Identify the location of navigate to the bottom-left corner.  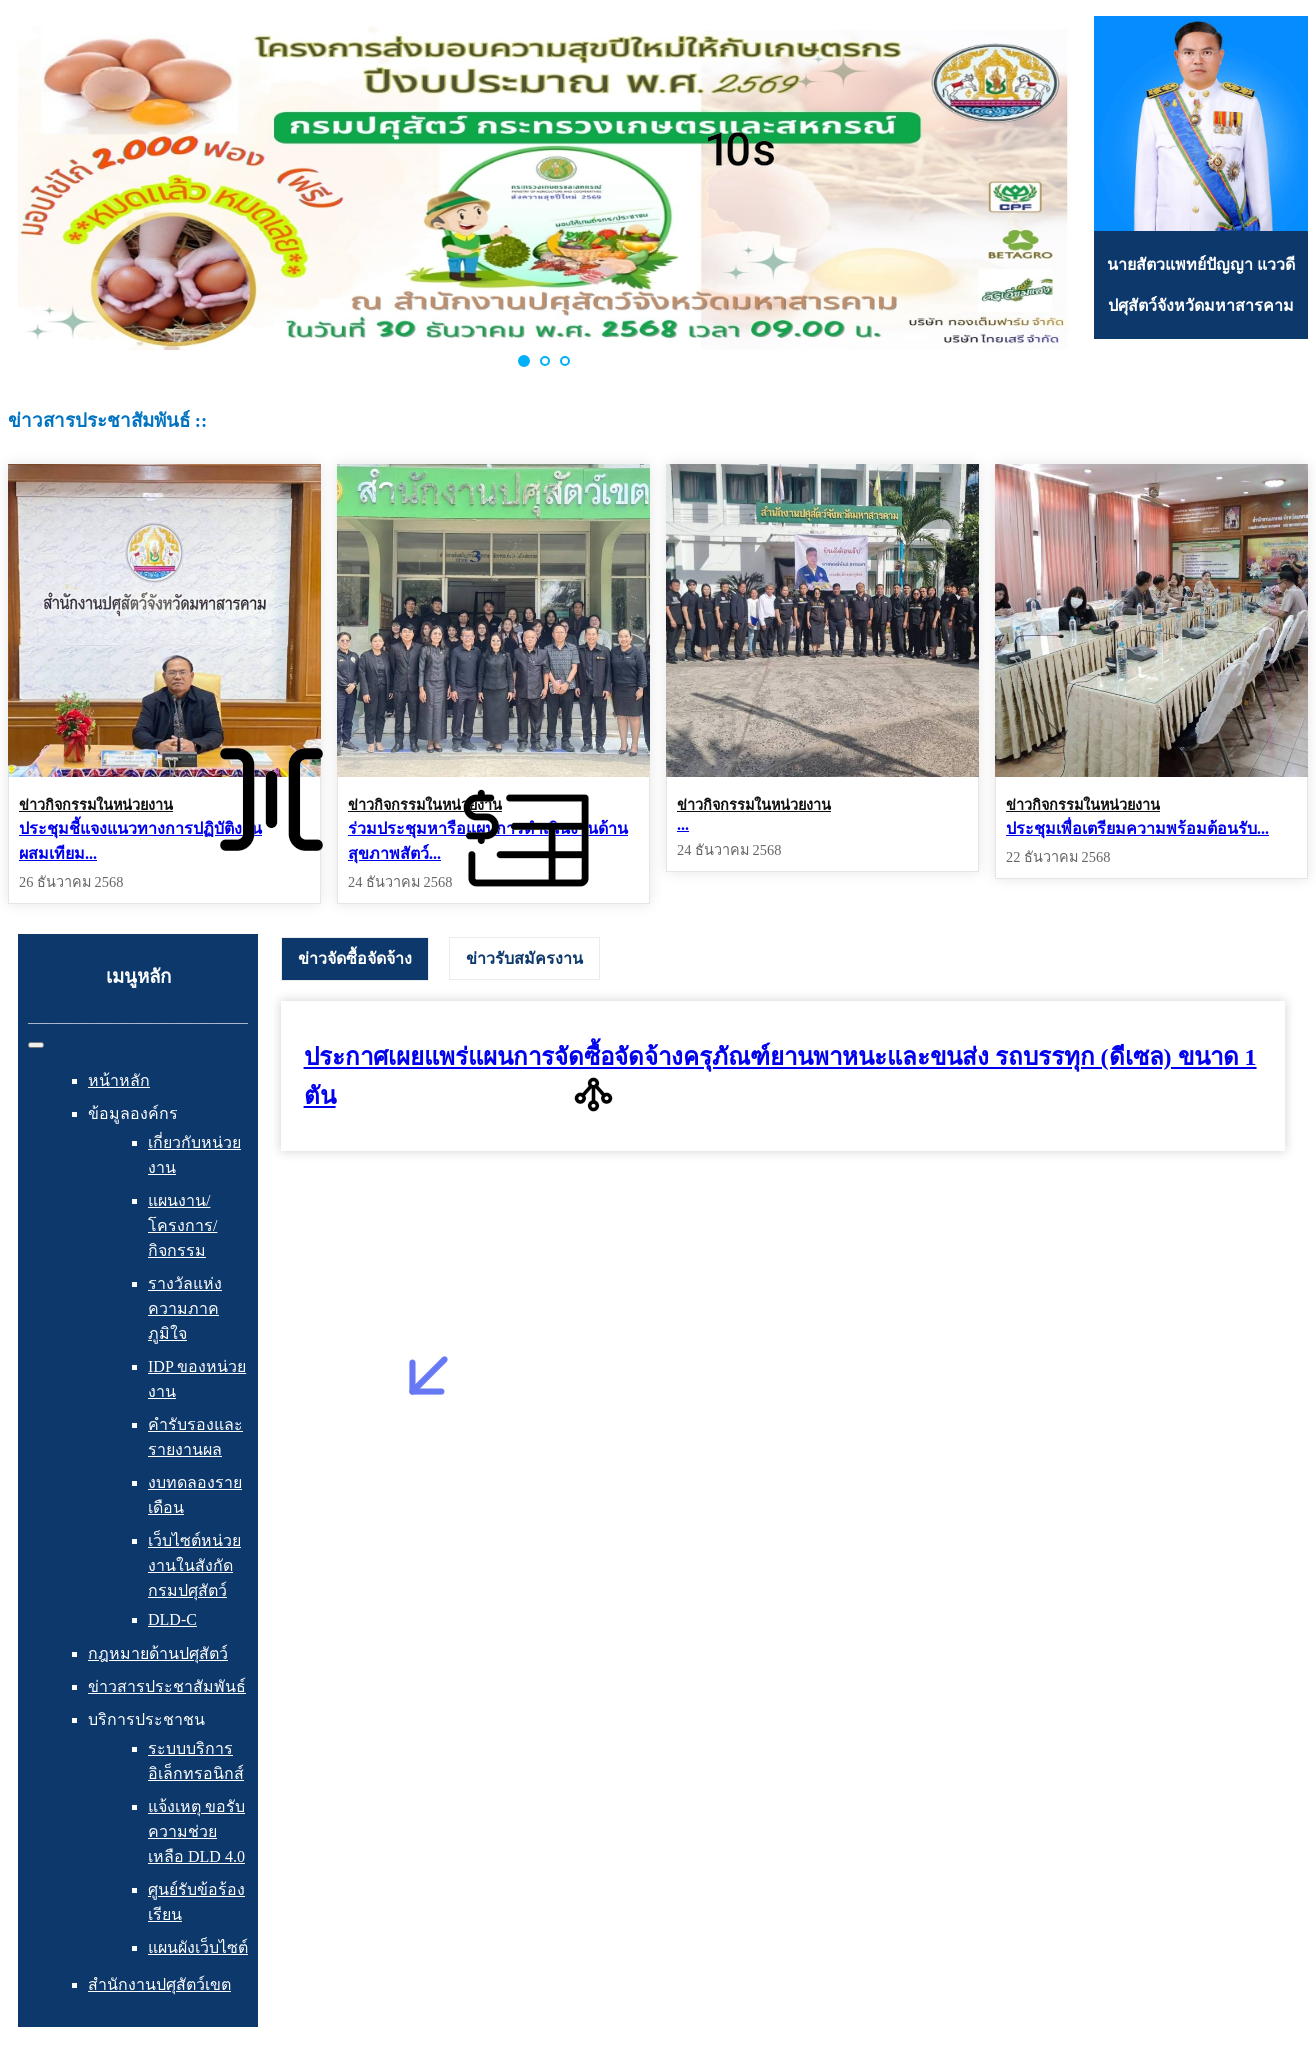
(428, 1375).